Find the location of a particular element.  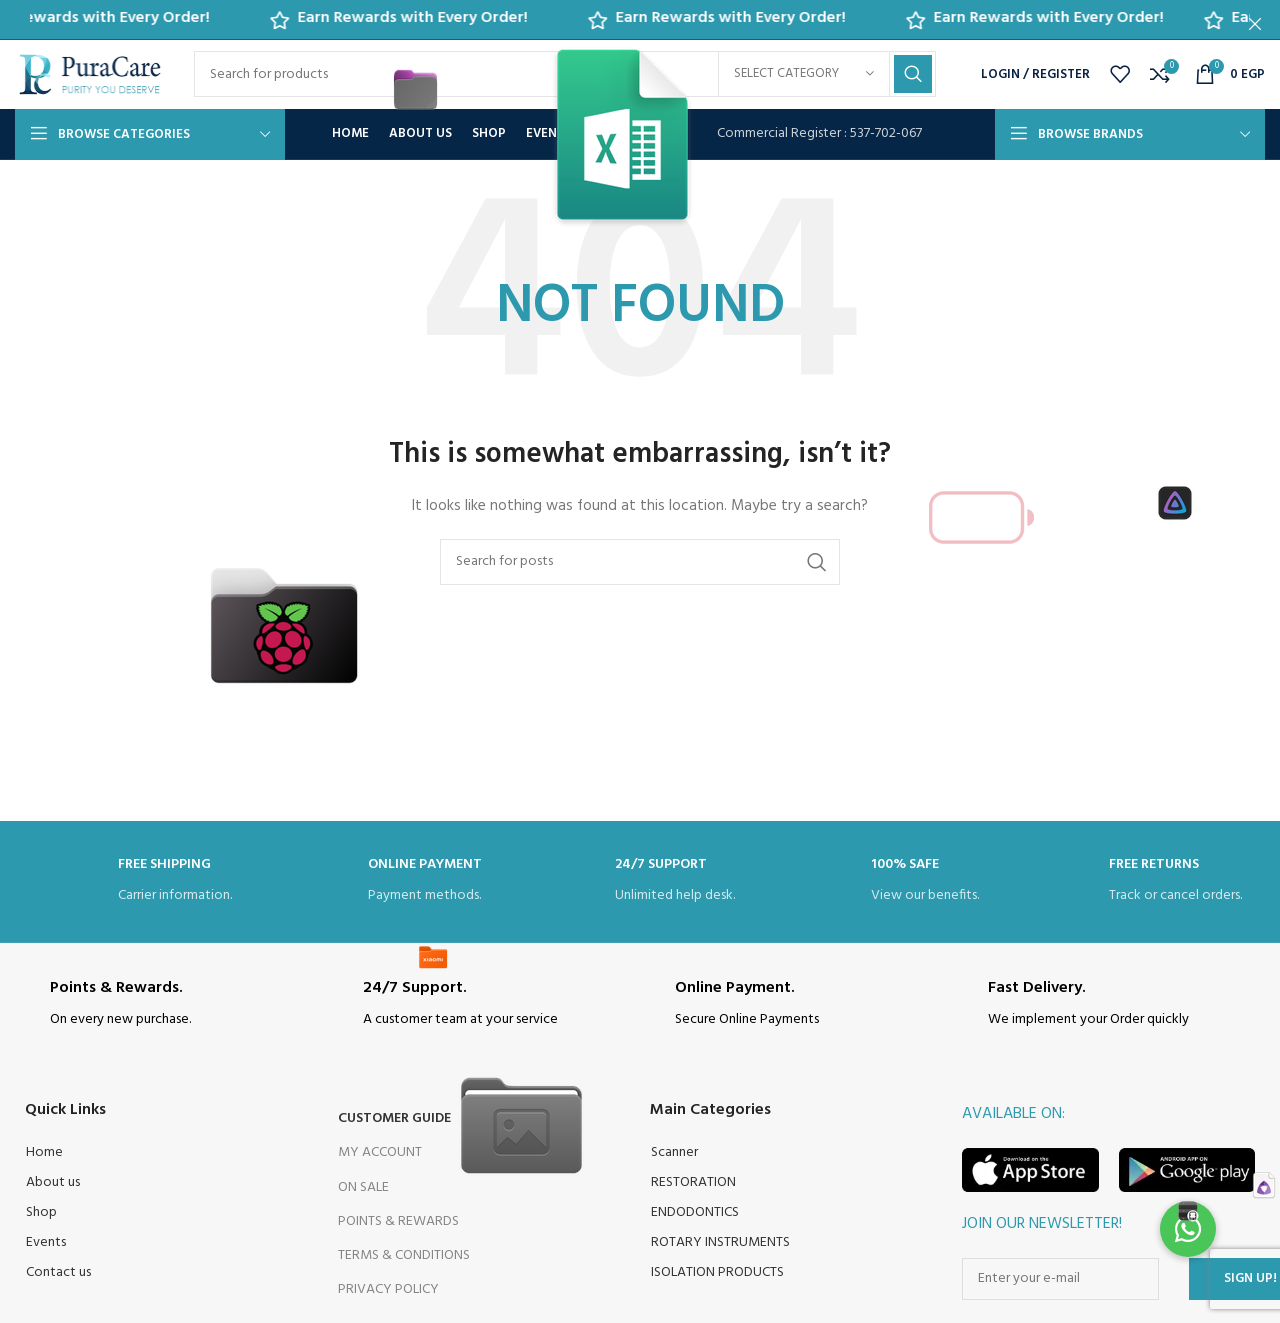

microsoft excel template file with macros enabled is located at coordinates (622, 134).